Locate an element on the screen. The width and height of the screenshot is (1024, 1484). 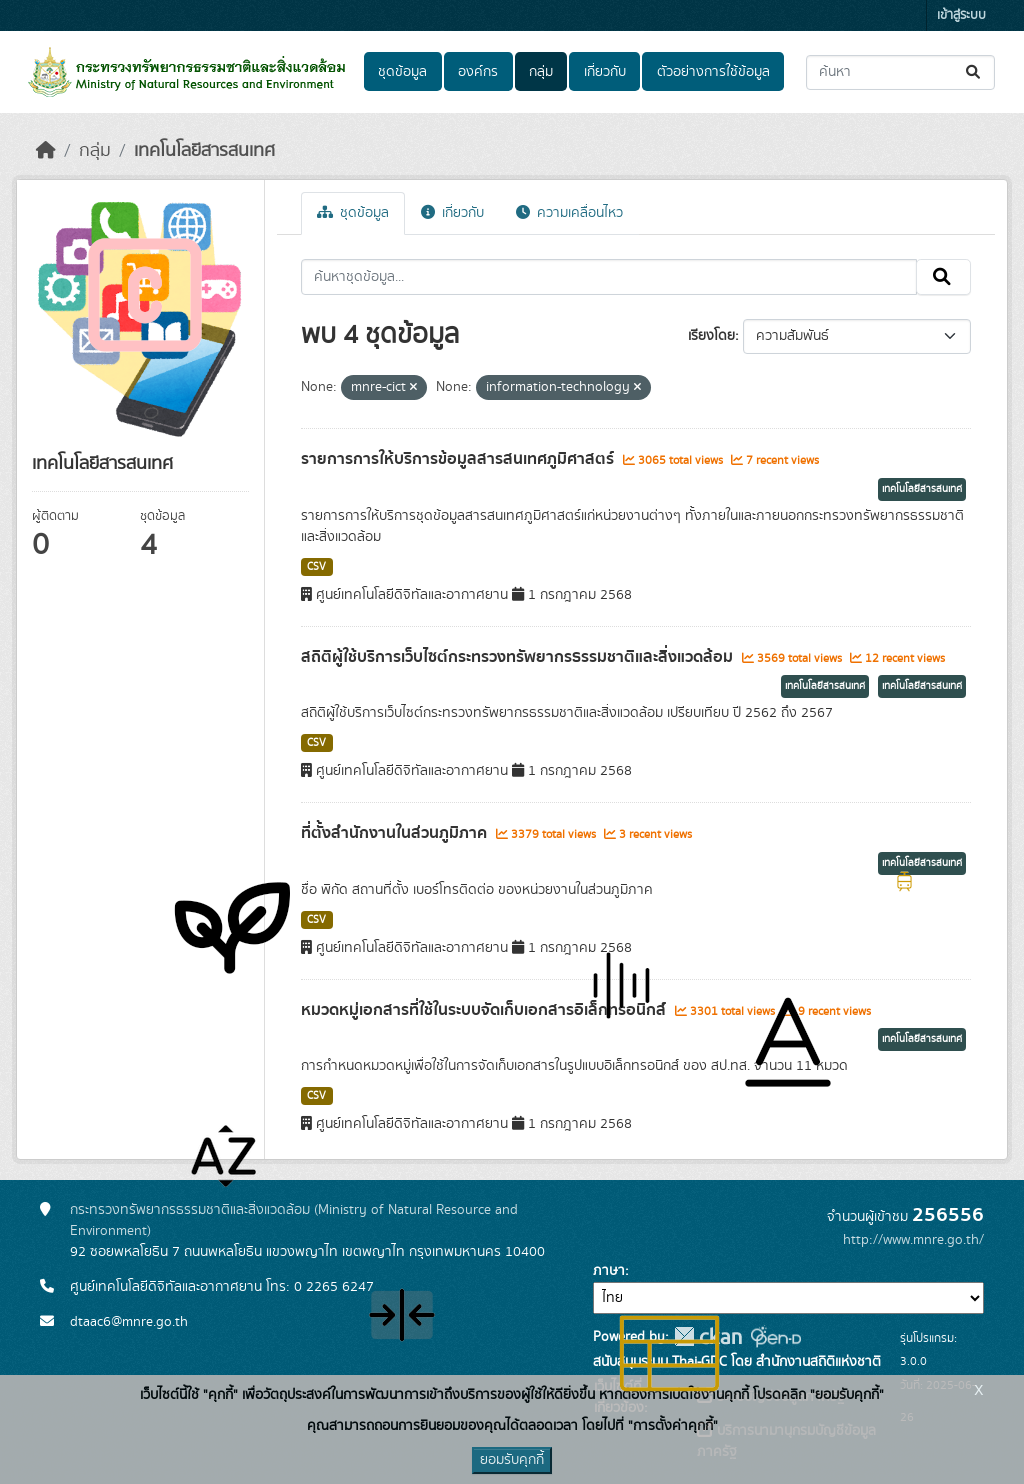
collapse or minimize a panel horizontally is located at coordinates (402, 1315).